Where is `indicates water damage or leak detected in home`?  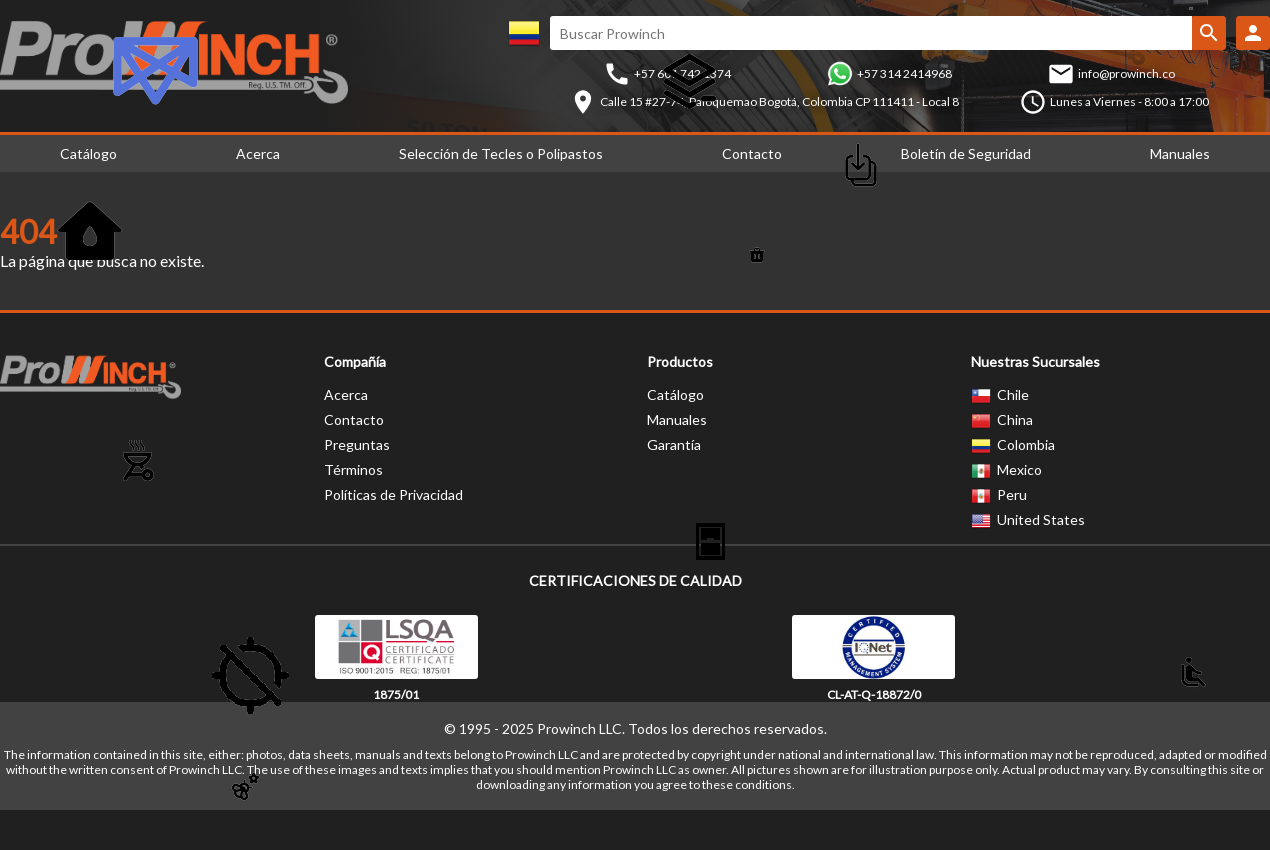 indicates water damage or leak detected in home is located at coordinates (90, 232).